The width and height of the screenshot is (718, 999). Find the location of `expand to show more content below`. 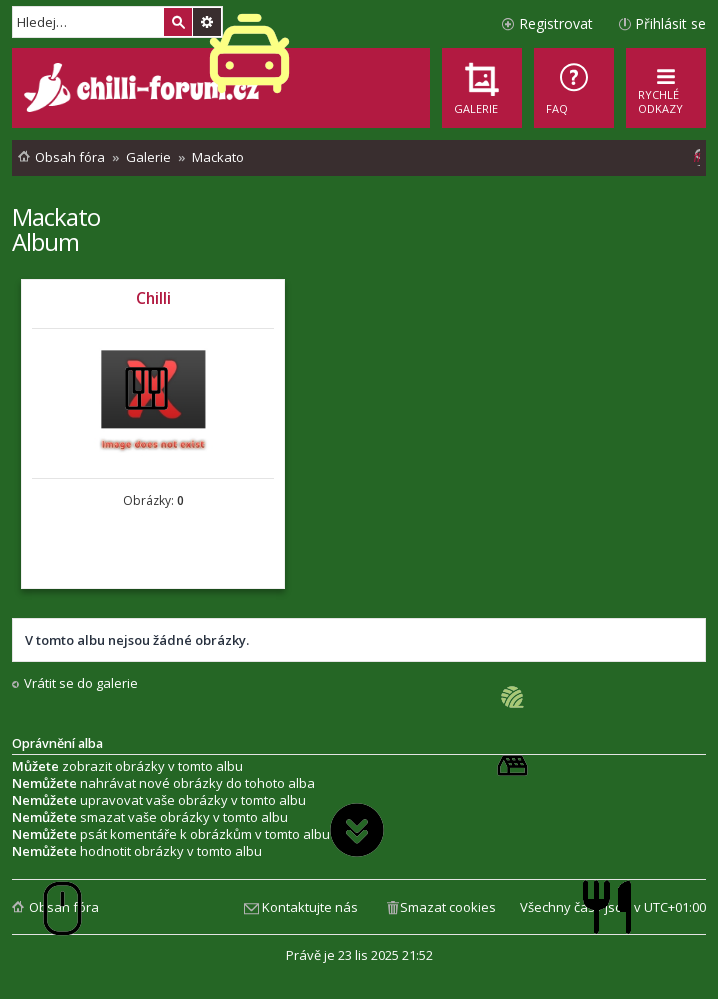

expand to show more content below is located at coordinates (357, 830).